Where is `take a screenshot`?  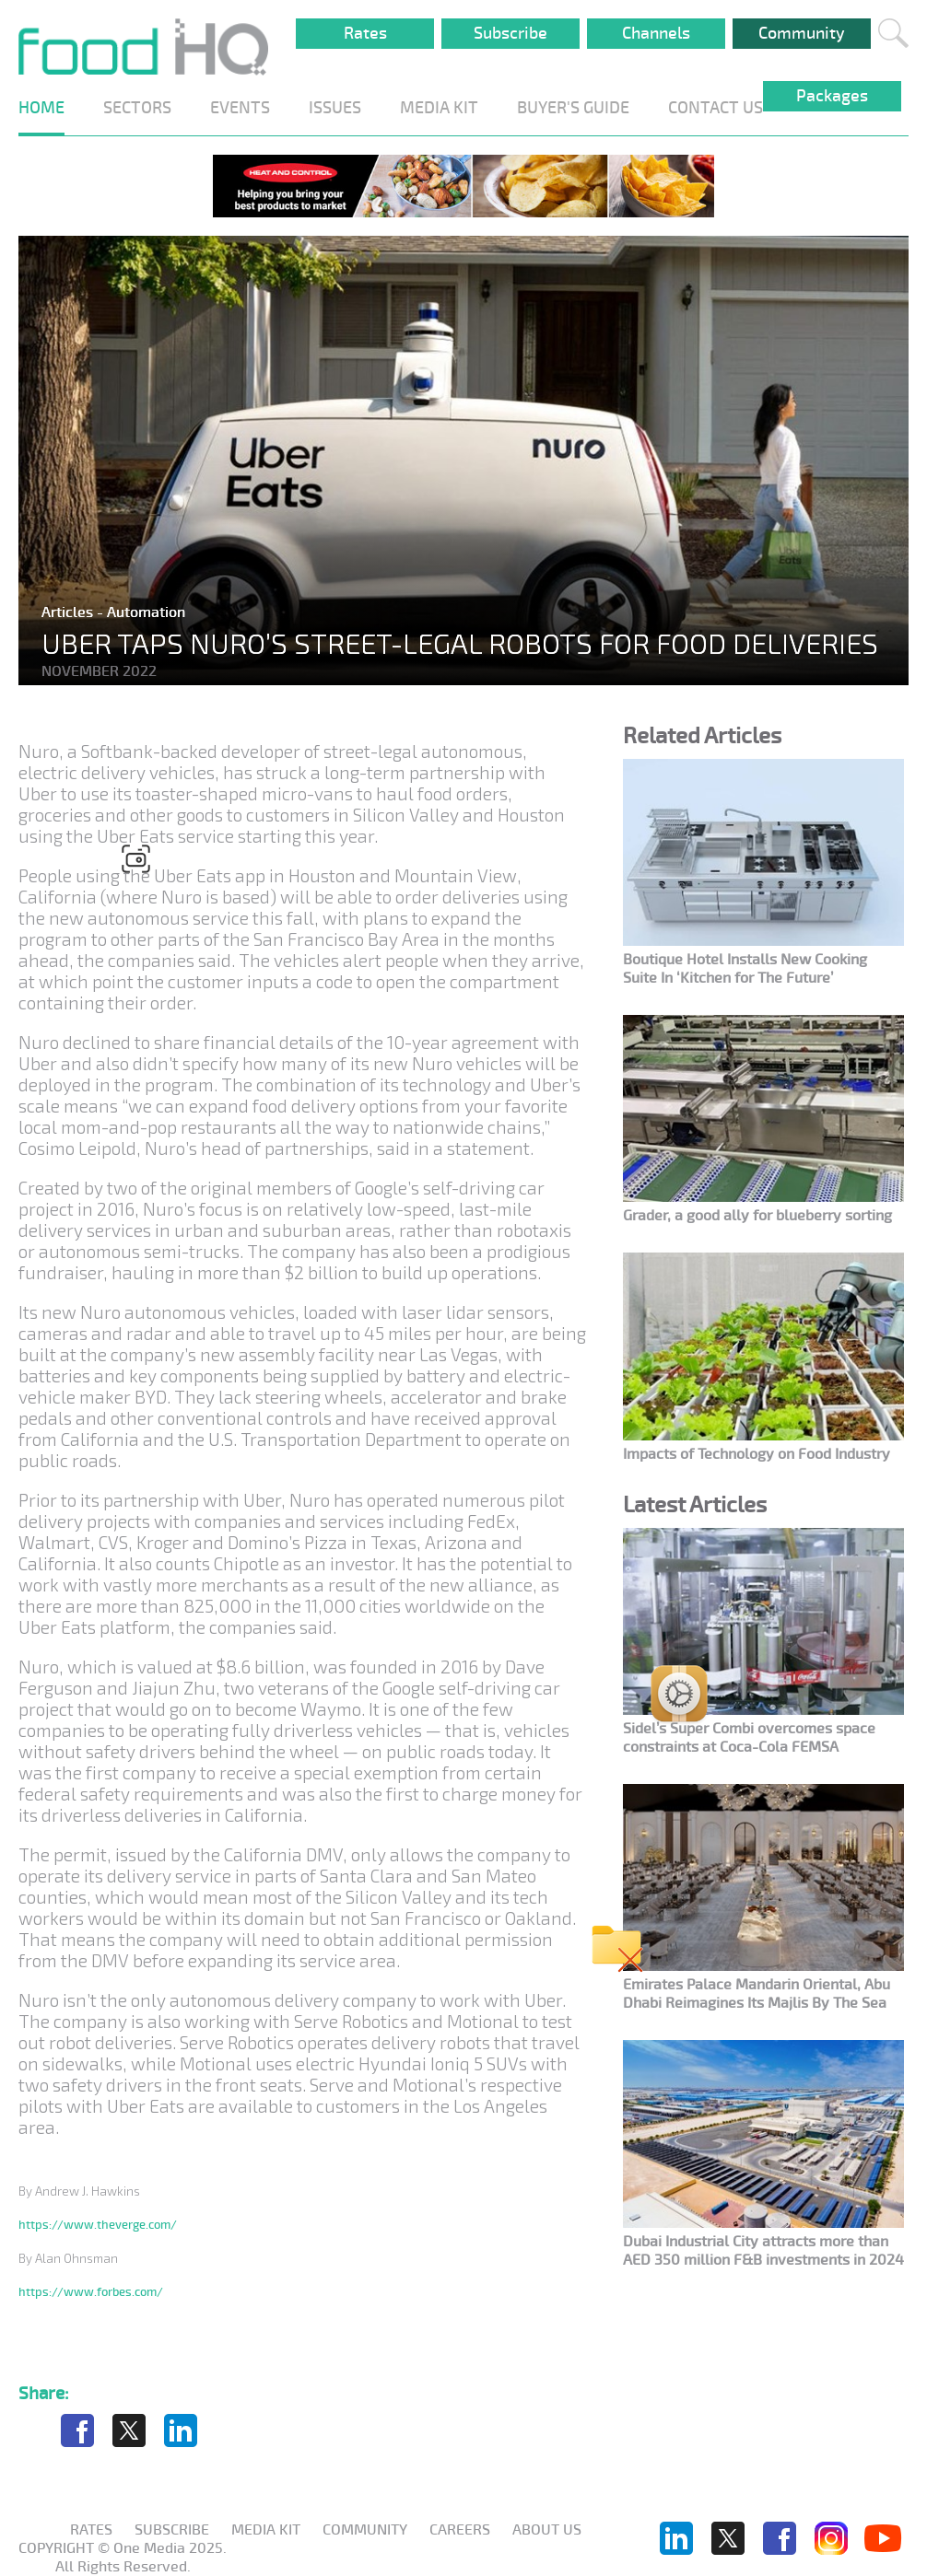 take a screenshot is located at coordinates (135, 858).